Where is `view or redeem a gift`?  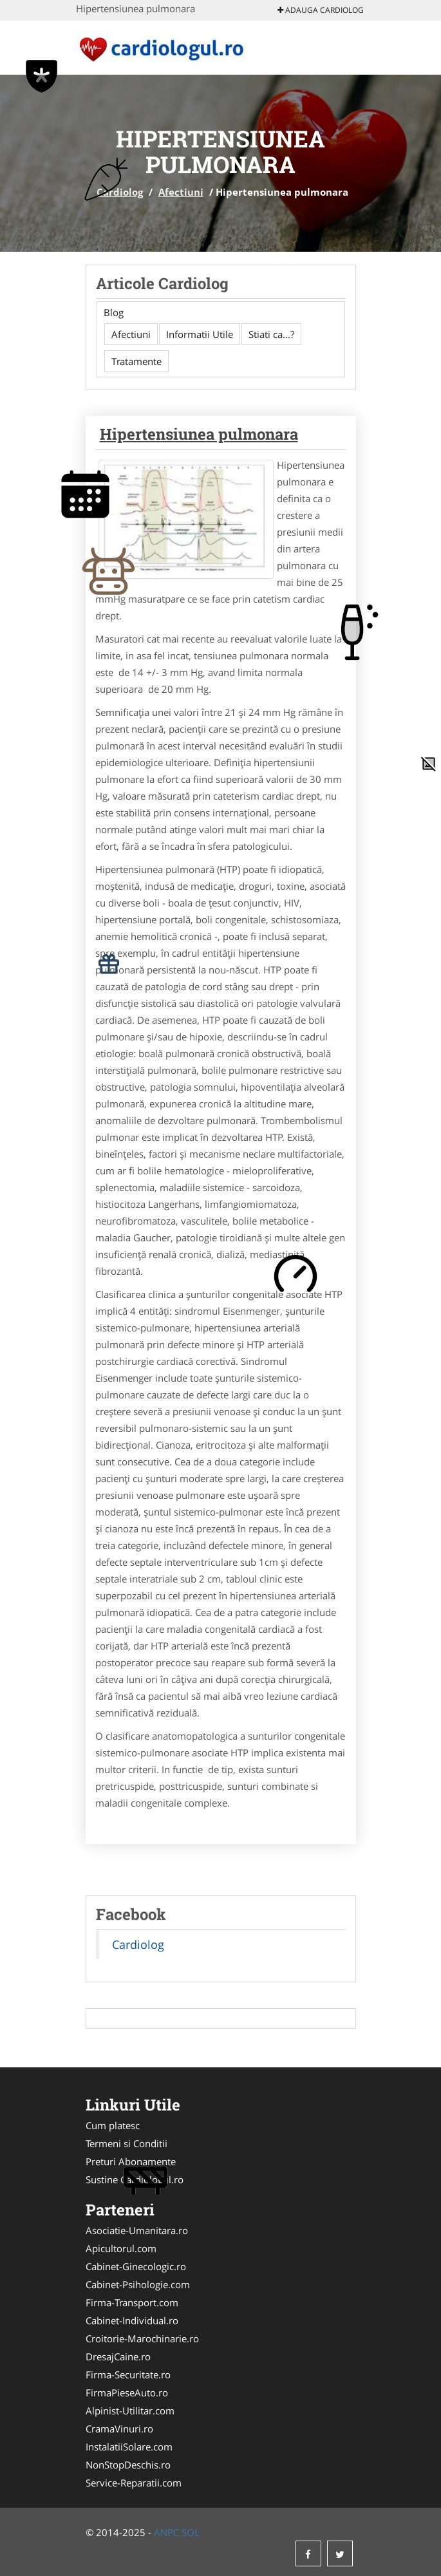
view or redeem a gift is located at coordinates (109, 965).